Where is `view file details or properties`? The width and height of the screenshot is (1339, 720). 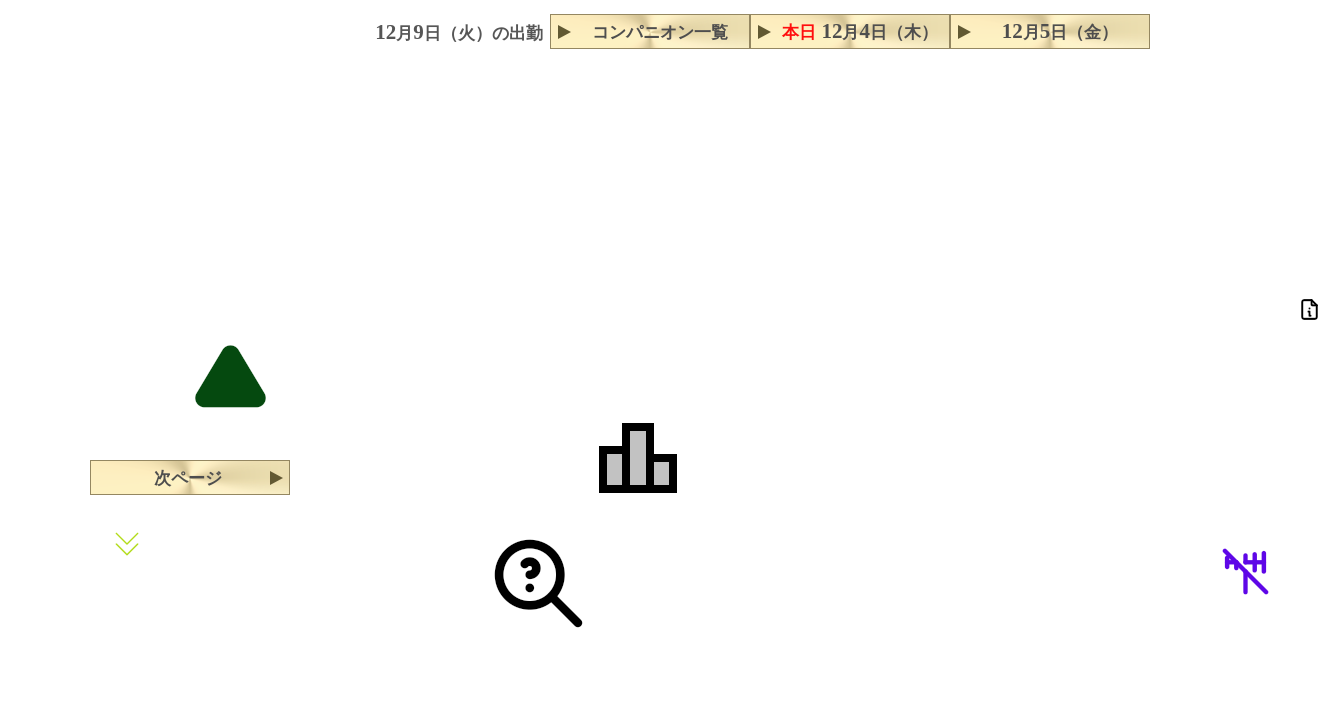 view file details or properties is located at coordinates (1309, 309).